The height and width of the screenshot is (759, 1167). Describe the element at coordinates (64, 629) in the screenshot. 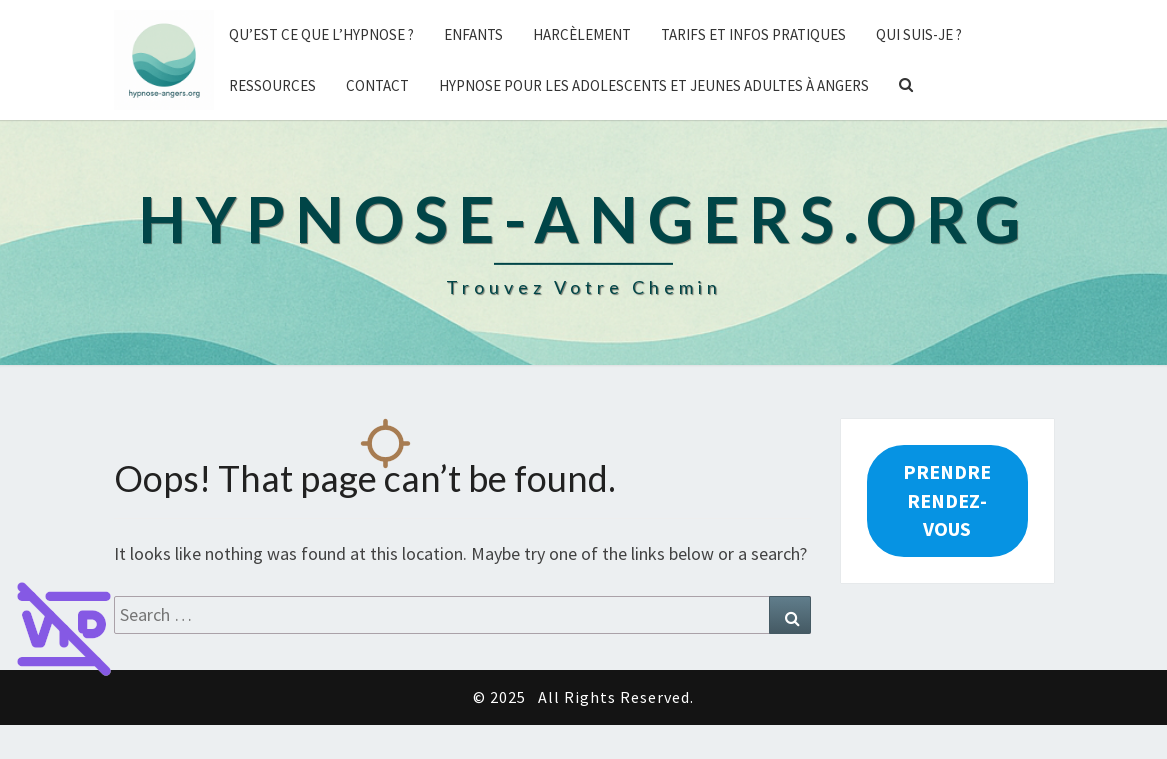

I see `vip status is currently inactive or disabled` at that location.